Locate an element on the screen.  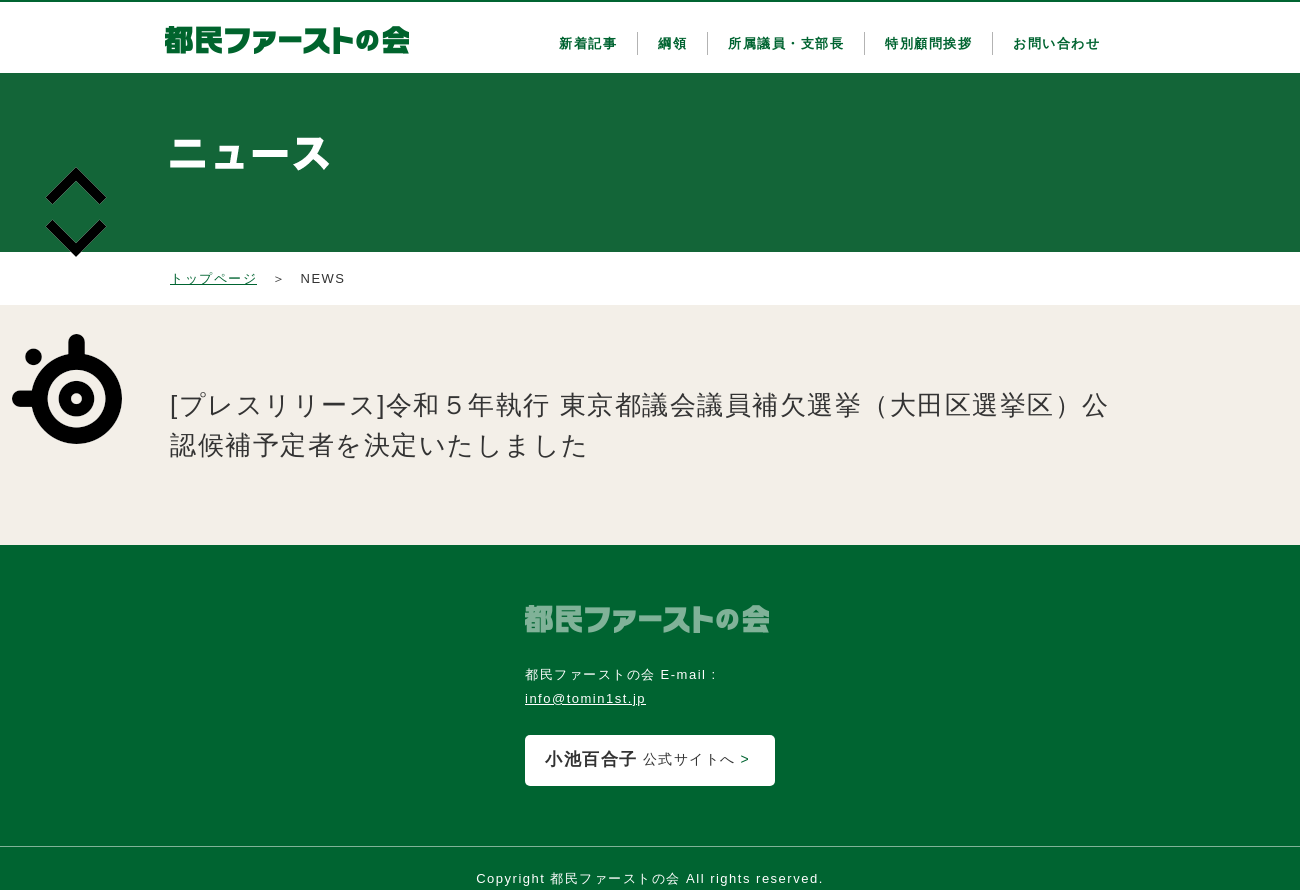
expand or collapse content vertically is located at coordinates (76, 212).